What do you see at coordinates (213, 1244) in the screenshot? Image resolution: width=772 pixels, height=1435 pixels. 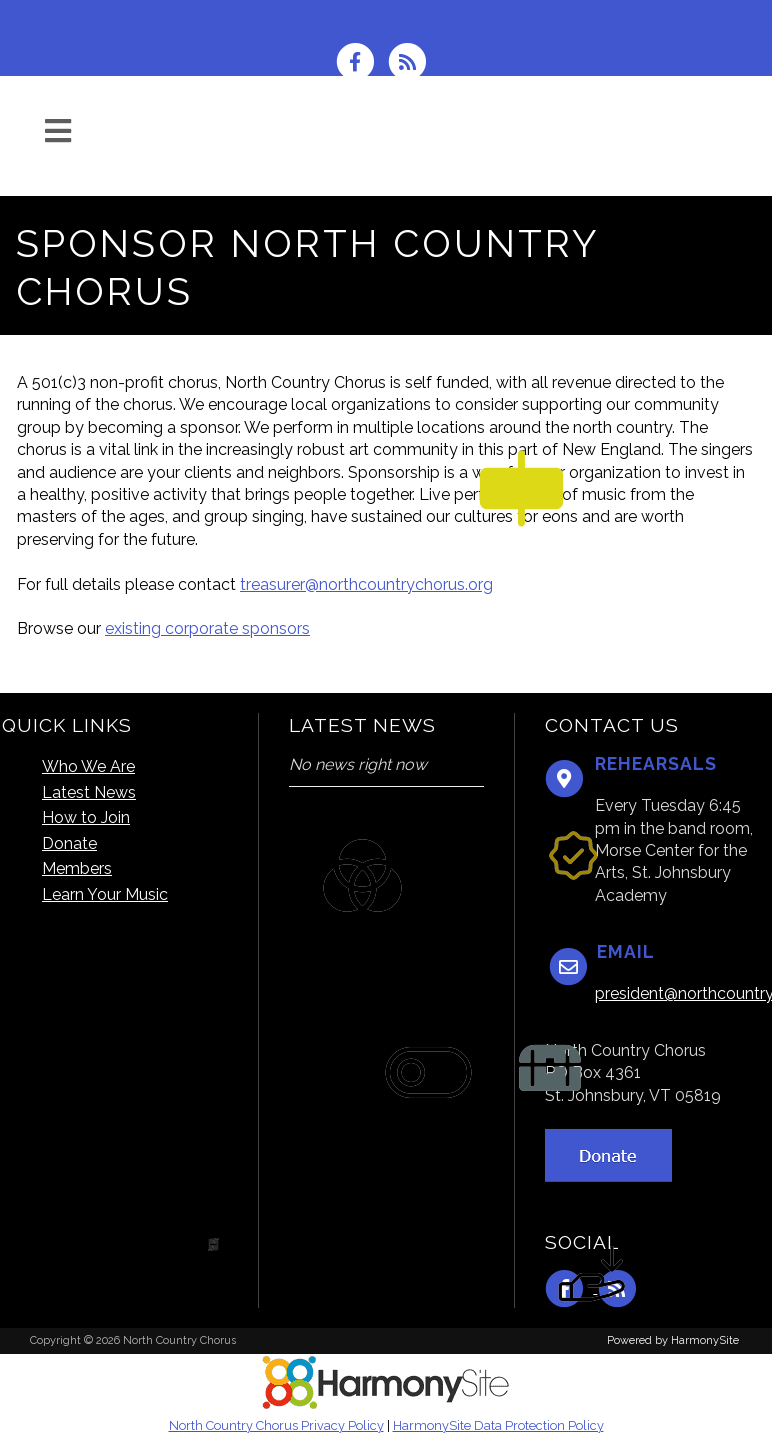 I see `insert a mathematical function or formula` at bounding box center [213, 1244].